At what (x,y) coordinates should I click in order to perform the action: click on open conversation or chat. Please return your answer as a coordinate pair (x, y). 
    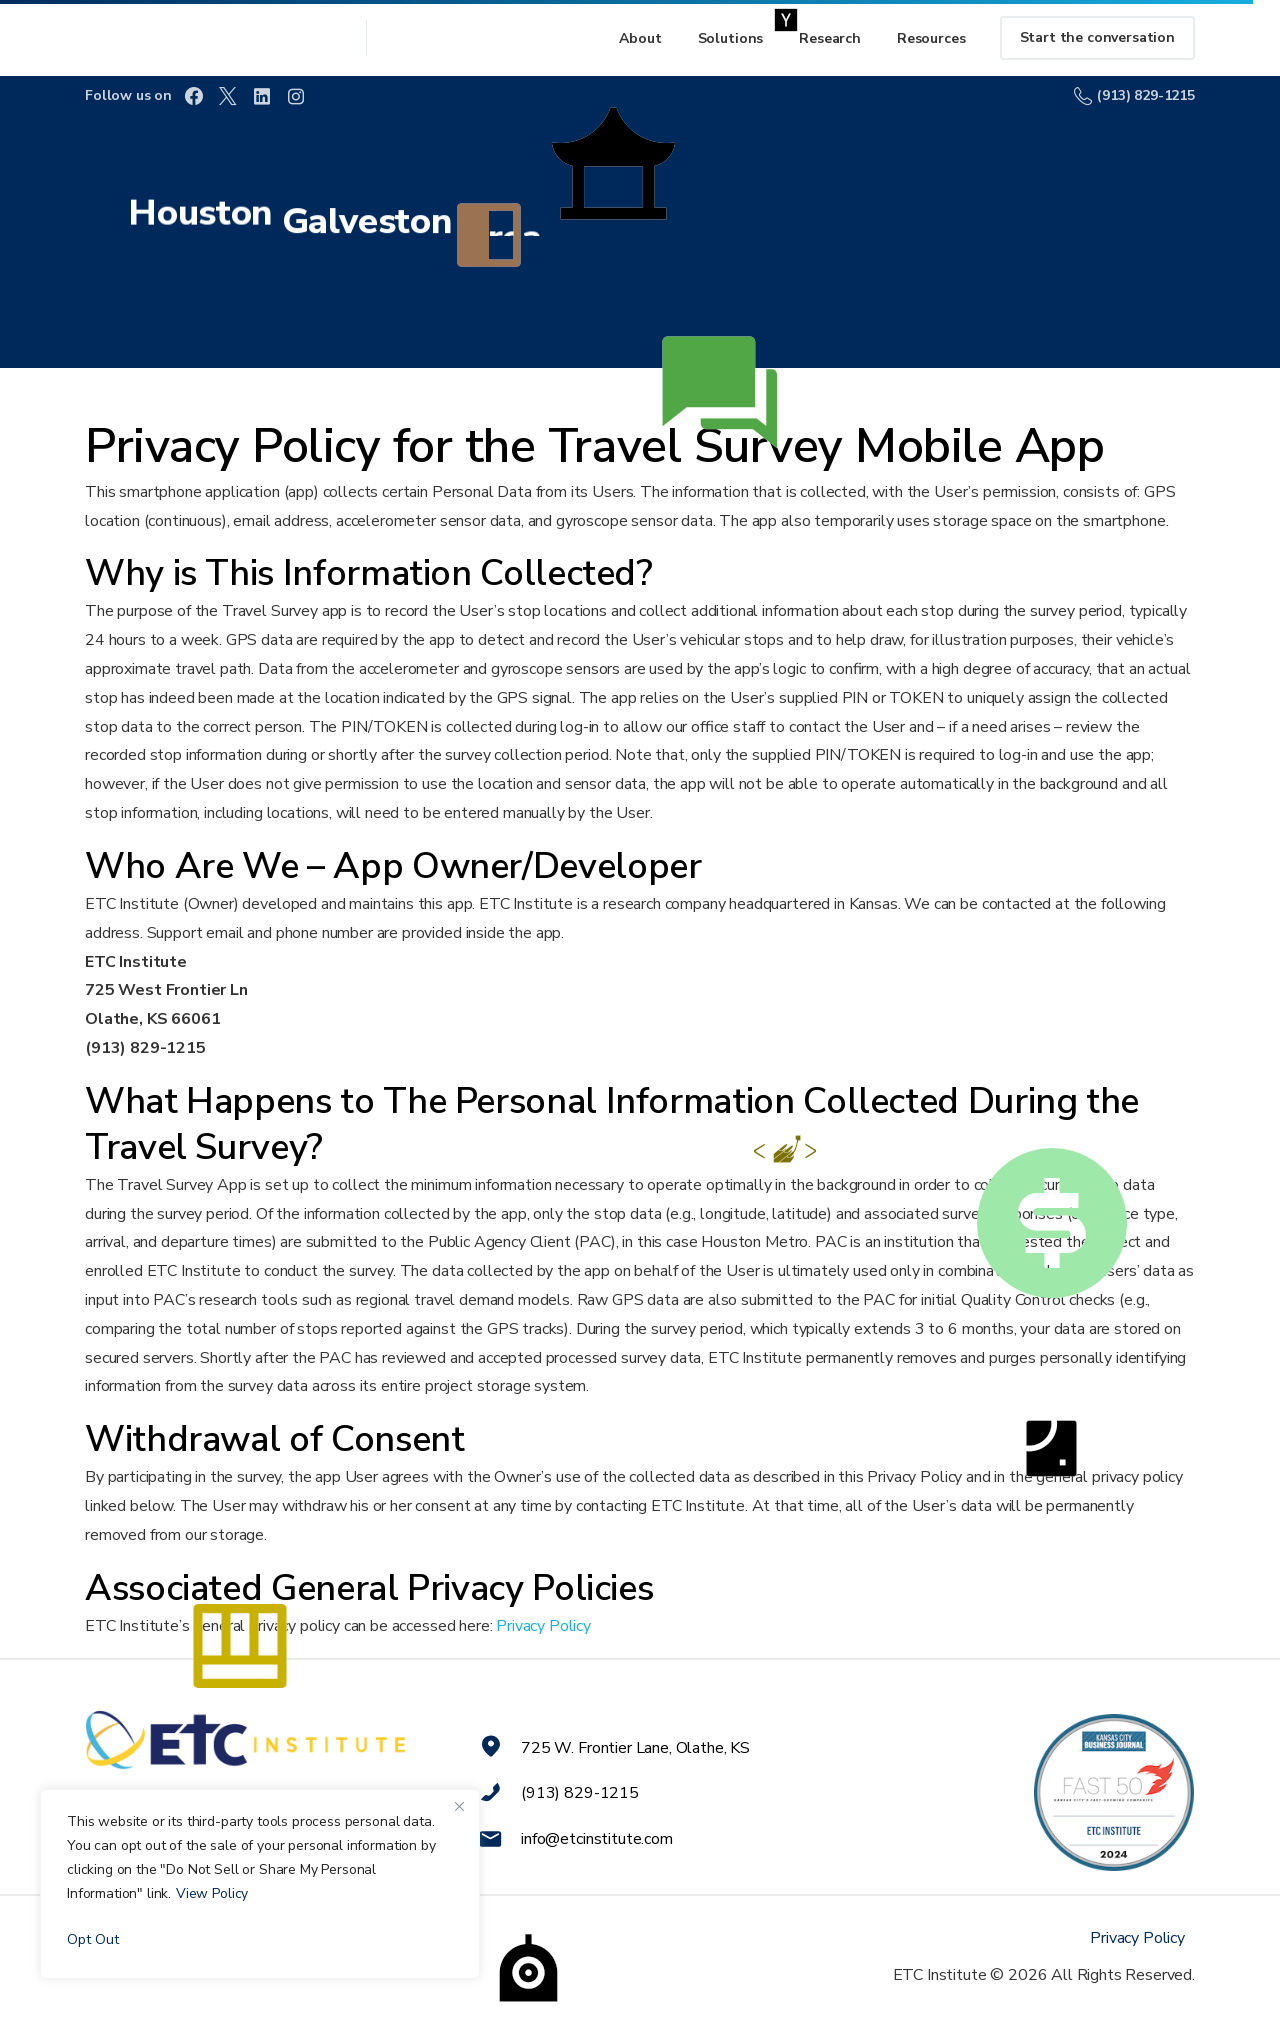
    Looking at the image, I should click on (722, 385).